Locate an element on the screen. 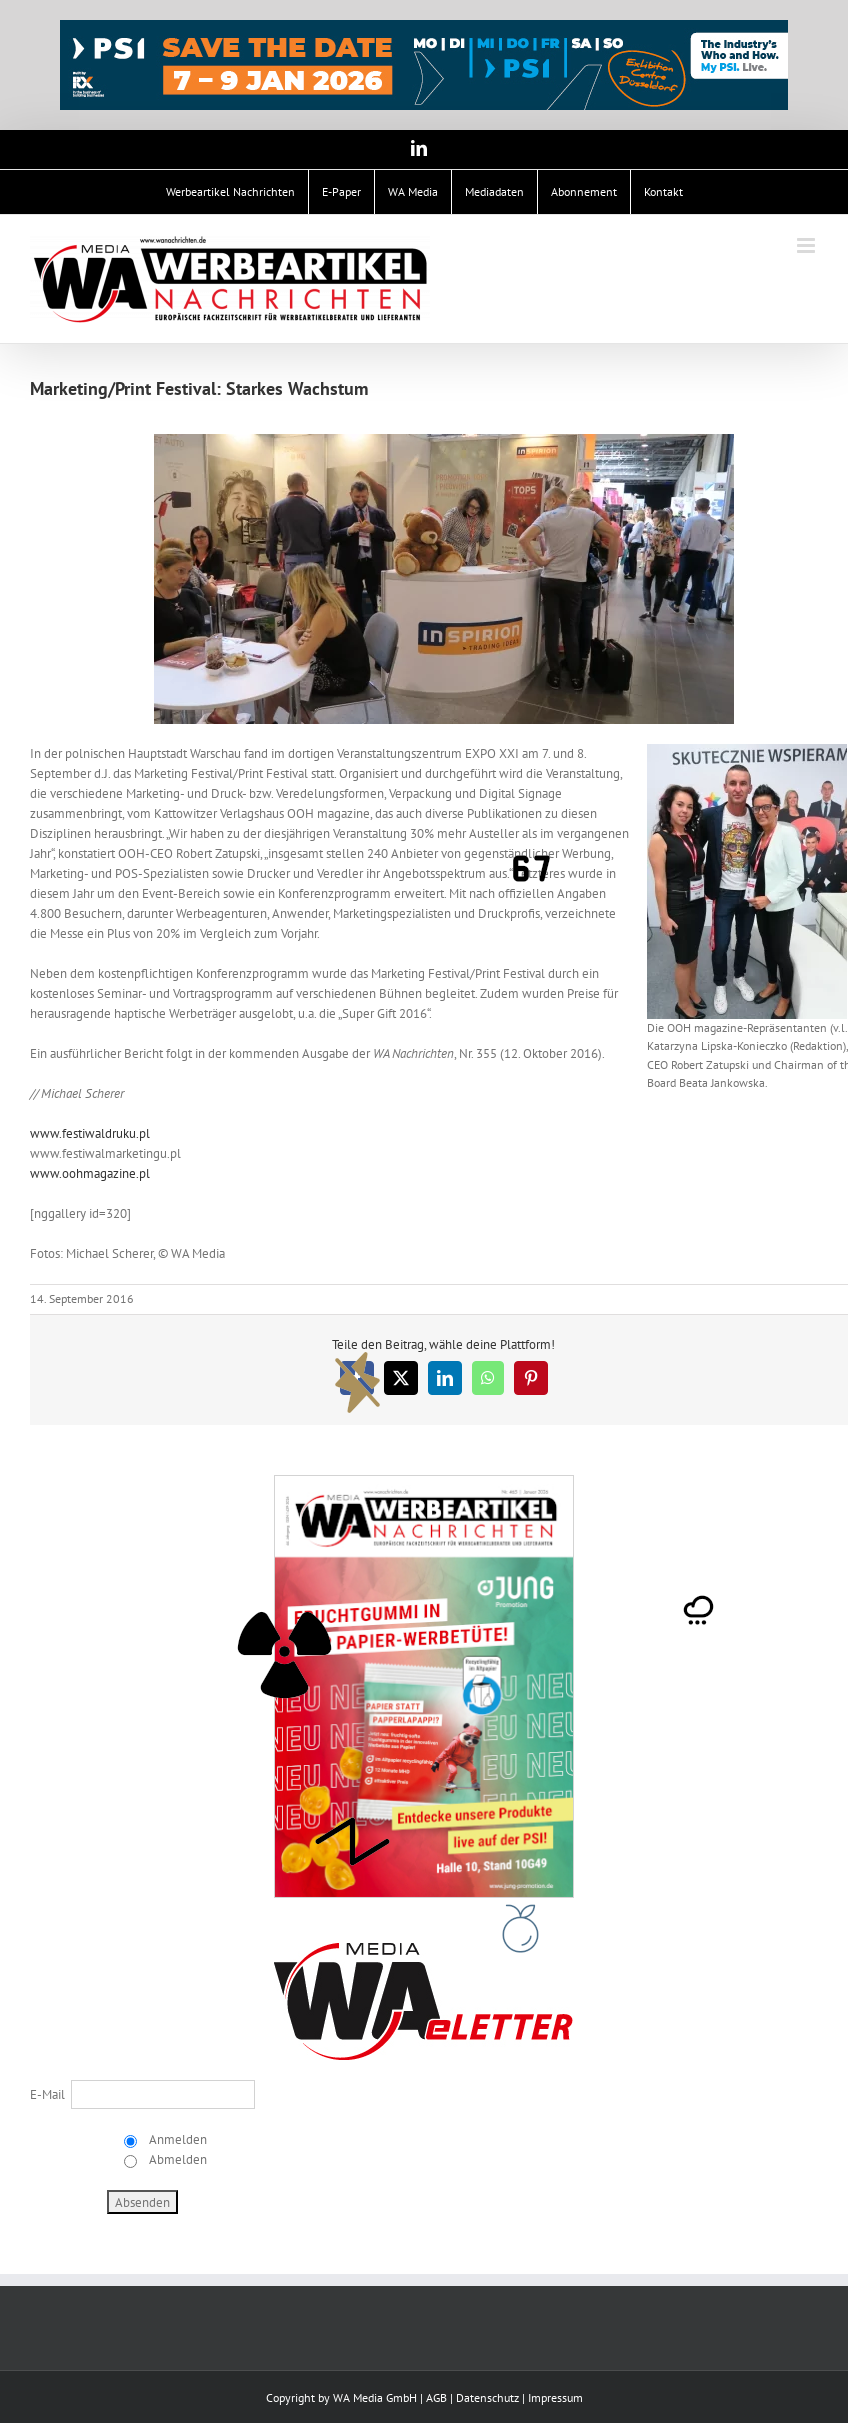  select sawtooth waveform for audio synthesis is located at coordinates (352, 1841).